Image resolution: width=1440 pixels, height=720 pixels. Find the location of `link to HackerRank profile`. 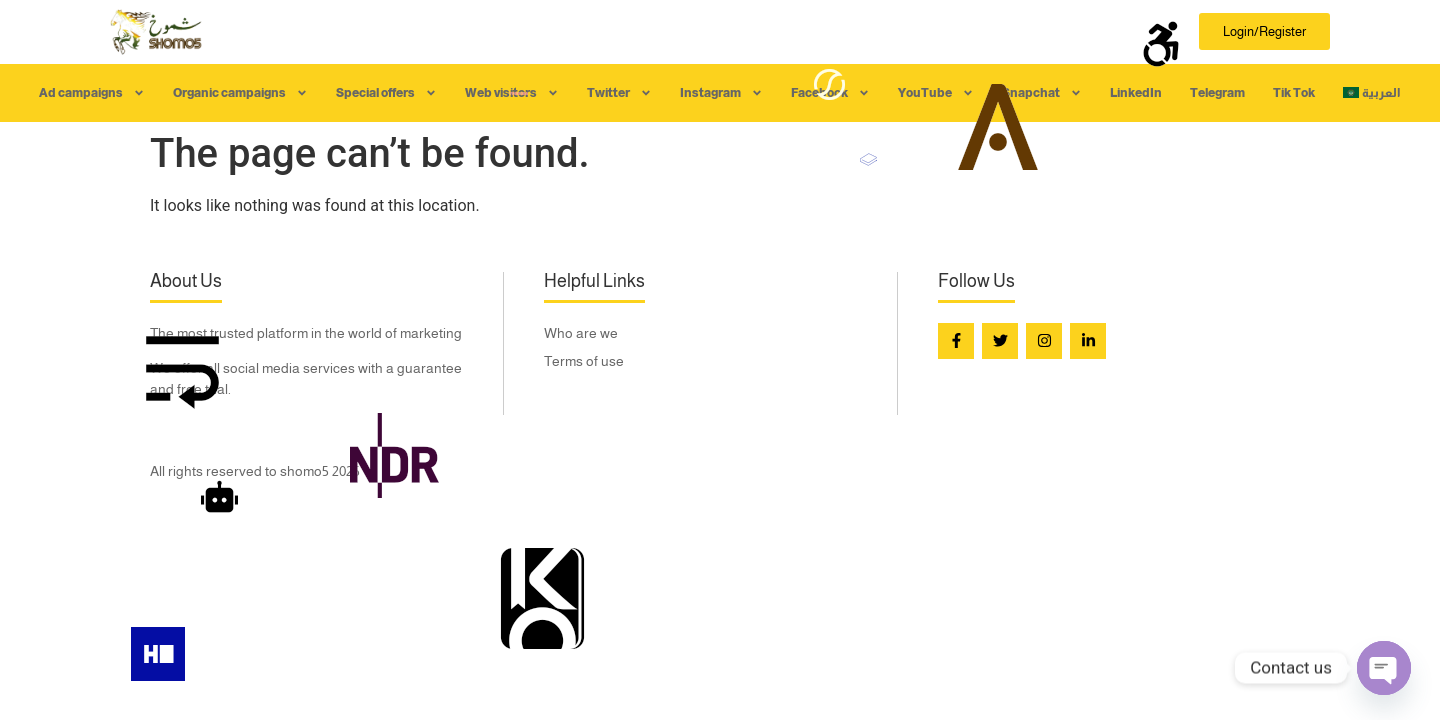

link to HackerRank profile is located at coordinates (158, 654).